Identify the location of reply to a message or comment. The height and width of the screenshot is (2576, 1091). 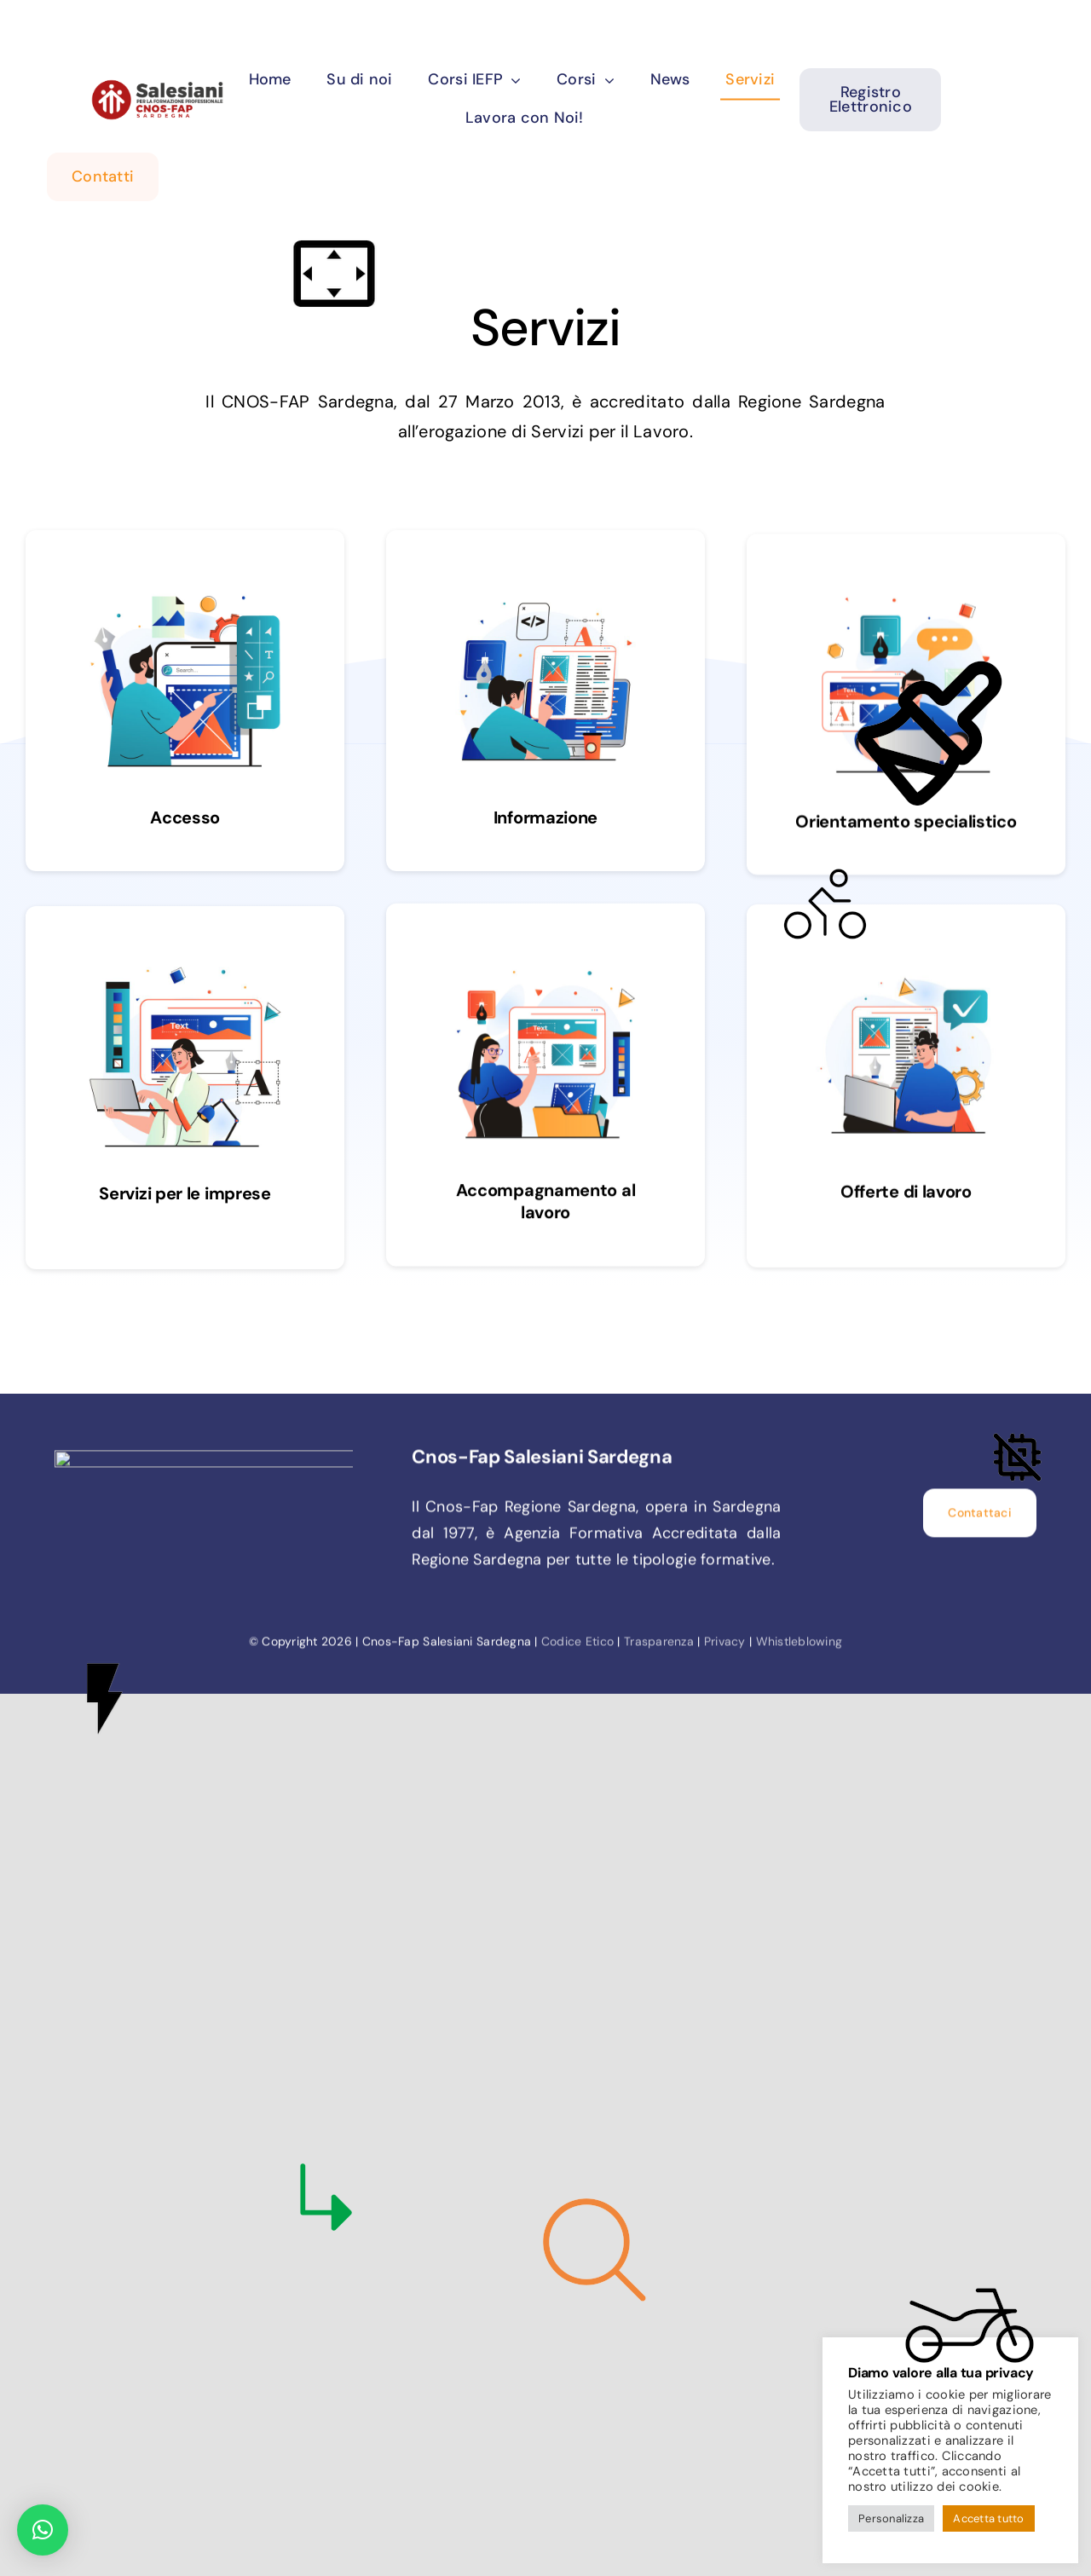
(320, 2197).